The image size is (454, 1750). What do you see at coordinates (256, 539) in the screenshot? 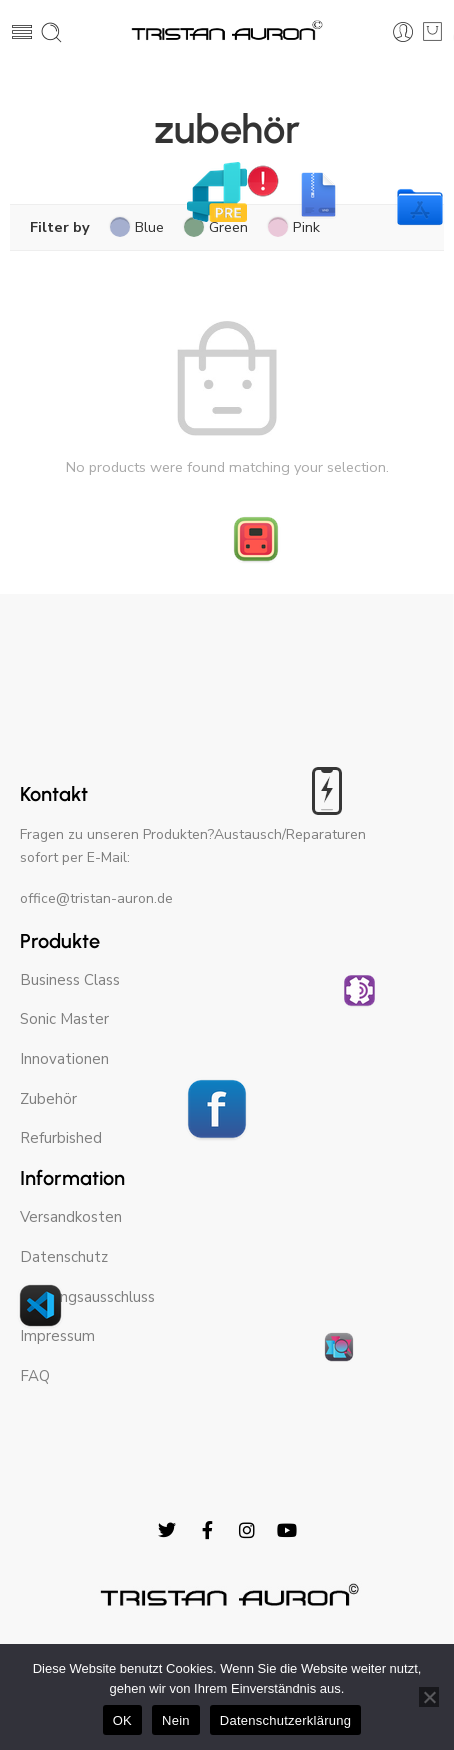
I see `launch melonDS nintendo DS emulator` at bounding box center [256, 539].